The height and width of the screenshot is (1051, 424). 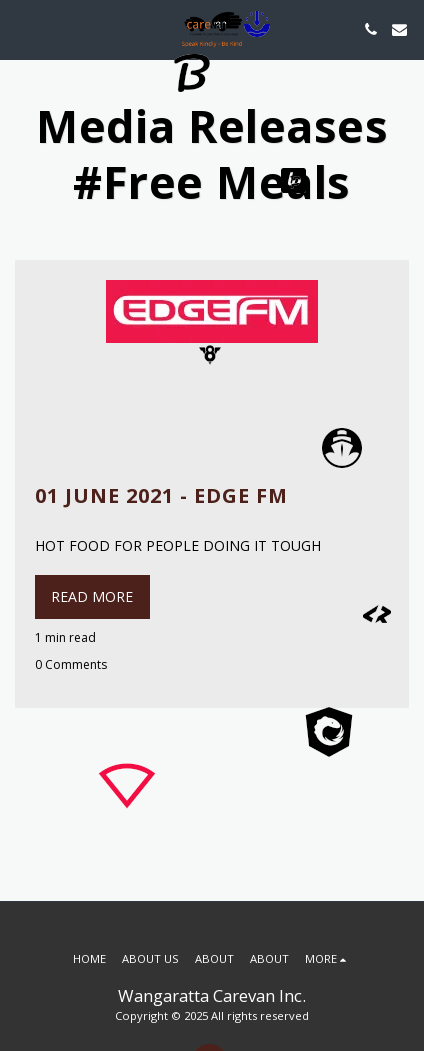 What do you see at coordinates (329, 732) in the screenshot?
I see `ngrx state management library logo` at bounding box center [329, 732].